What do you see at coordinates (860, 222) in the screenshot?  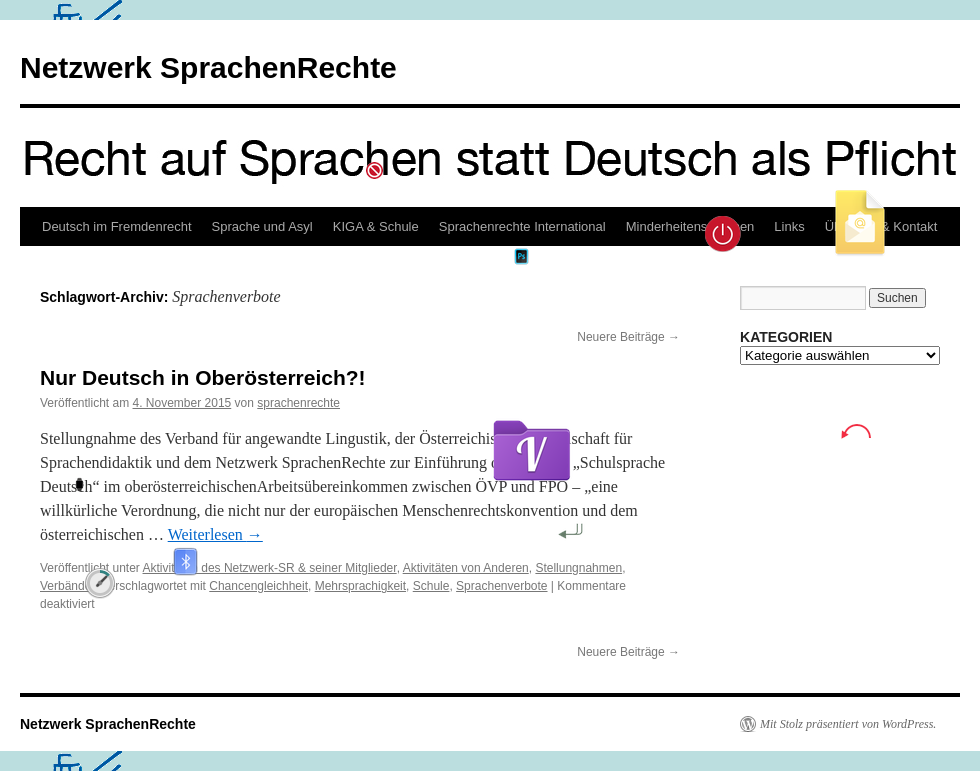 I see `mbox email archive file` at bounding box center [860, 222].